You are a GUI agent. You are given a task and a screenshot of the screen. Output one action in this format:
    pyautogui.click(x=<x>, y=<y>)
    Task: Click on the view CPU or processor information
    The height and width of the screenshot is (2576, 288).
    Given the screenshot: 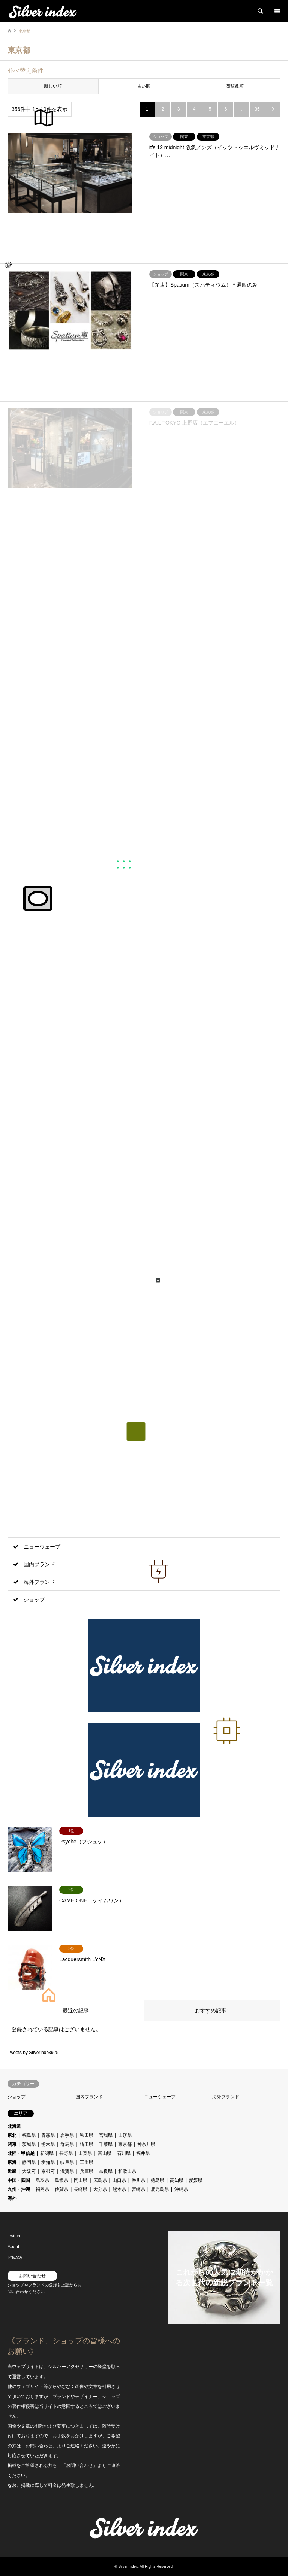 What is the action you would take?
    pyautogui.click(x=227, y=1731)
    